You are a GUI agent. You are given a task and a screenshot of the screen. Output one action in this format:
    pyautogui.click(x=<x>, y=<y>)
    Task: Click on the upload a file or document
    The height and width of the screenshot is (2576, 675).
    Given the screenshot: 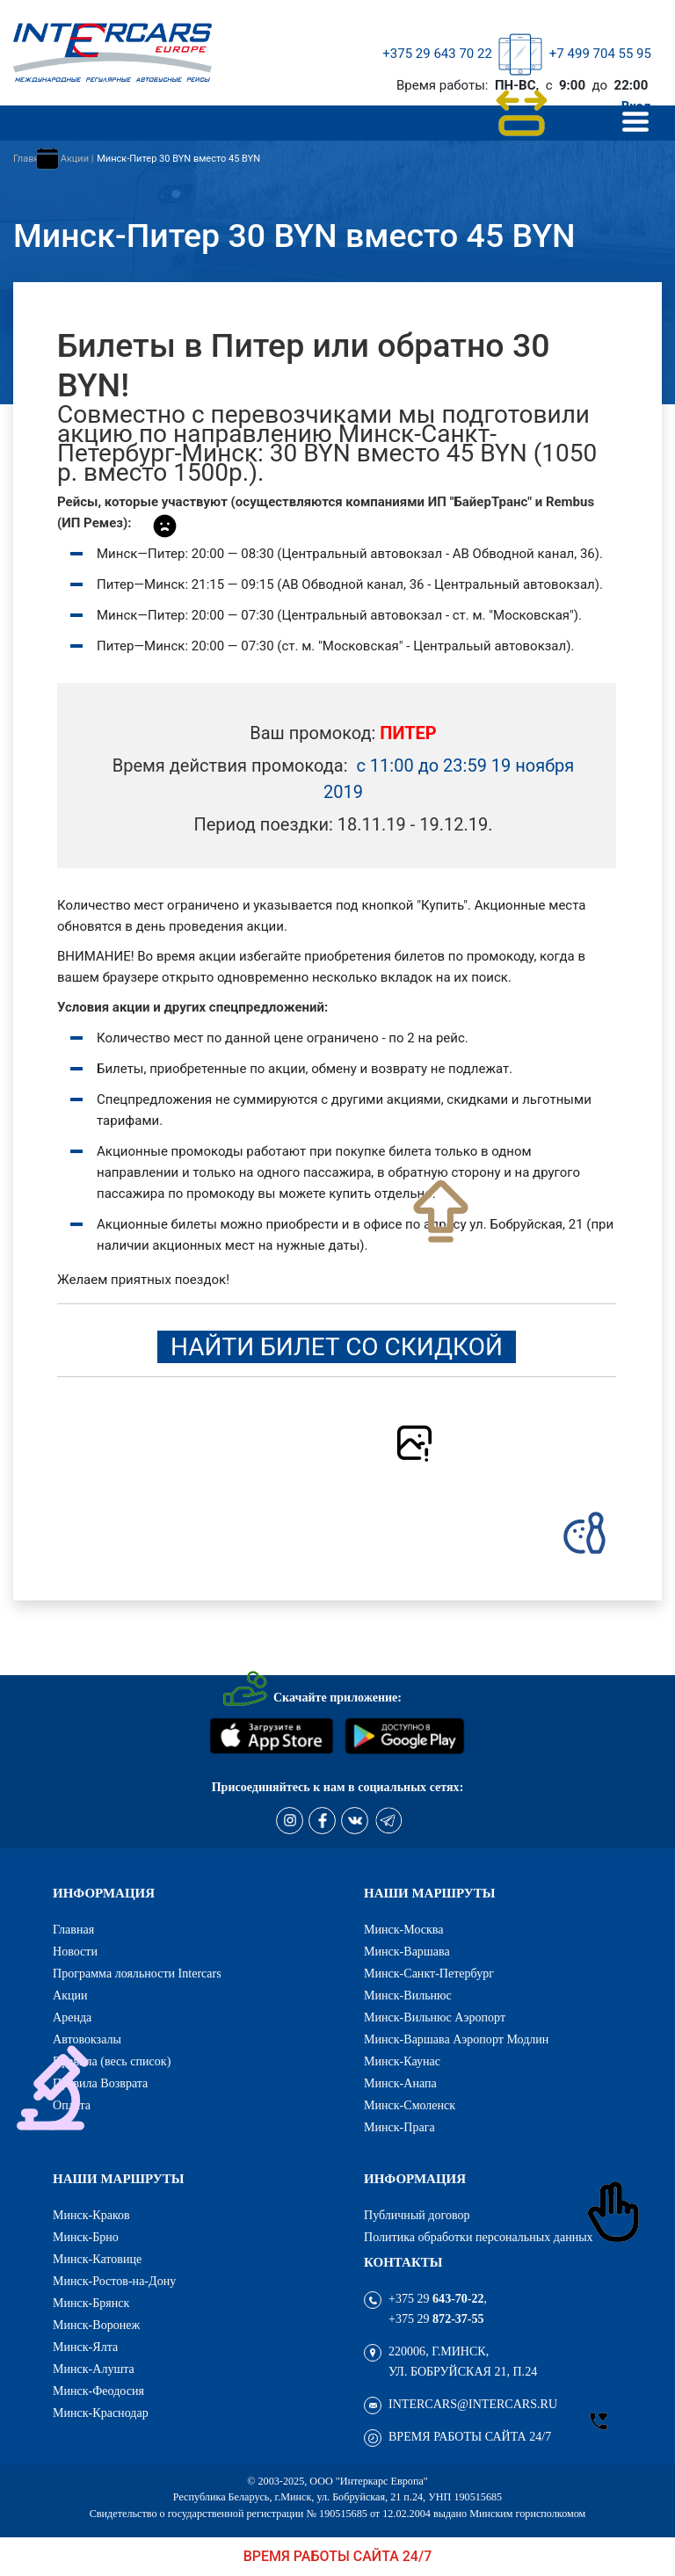 What is the action you would take?
    pyautogui.click(x=440, y=1210)
    